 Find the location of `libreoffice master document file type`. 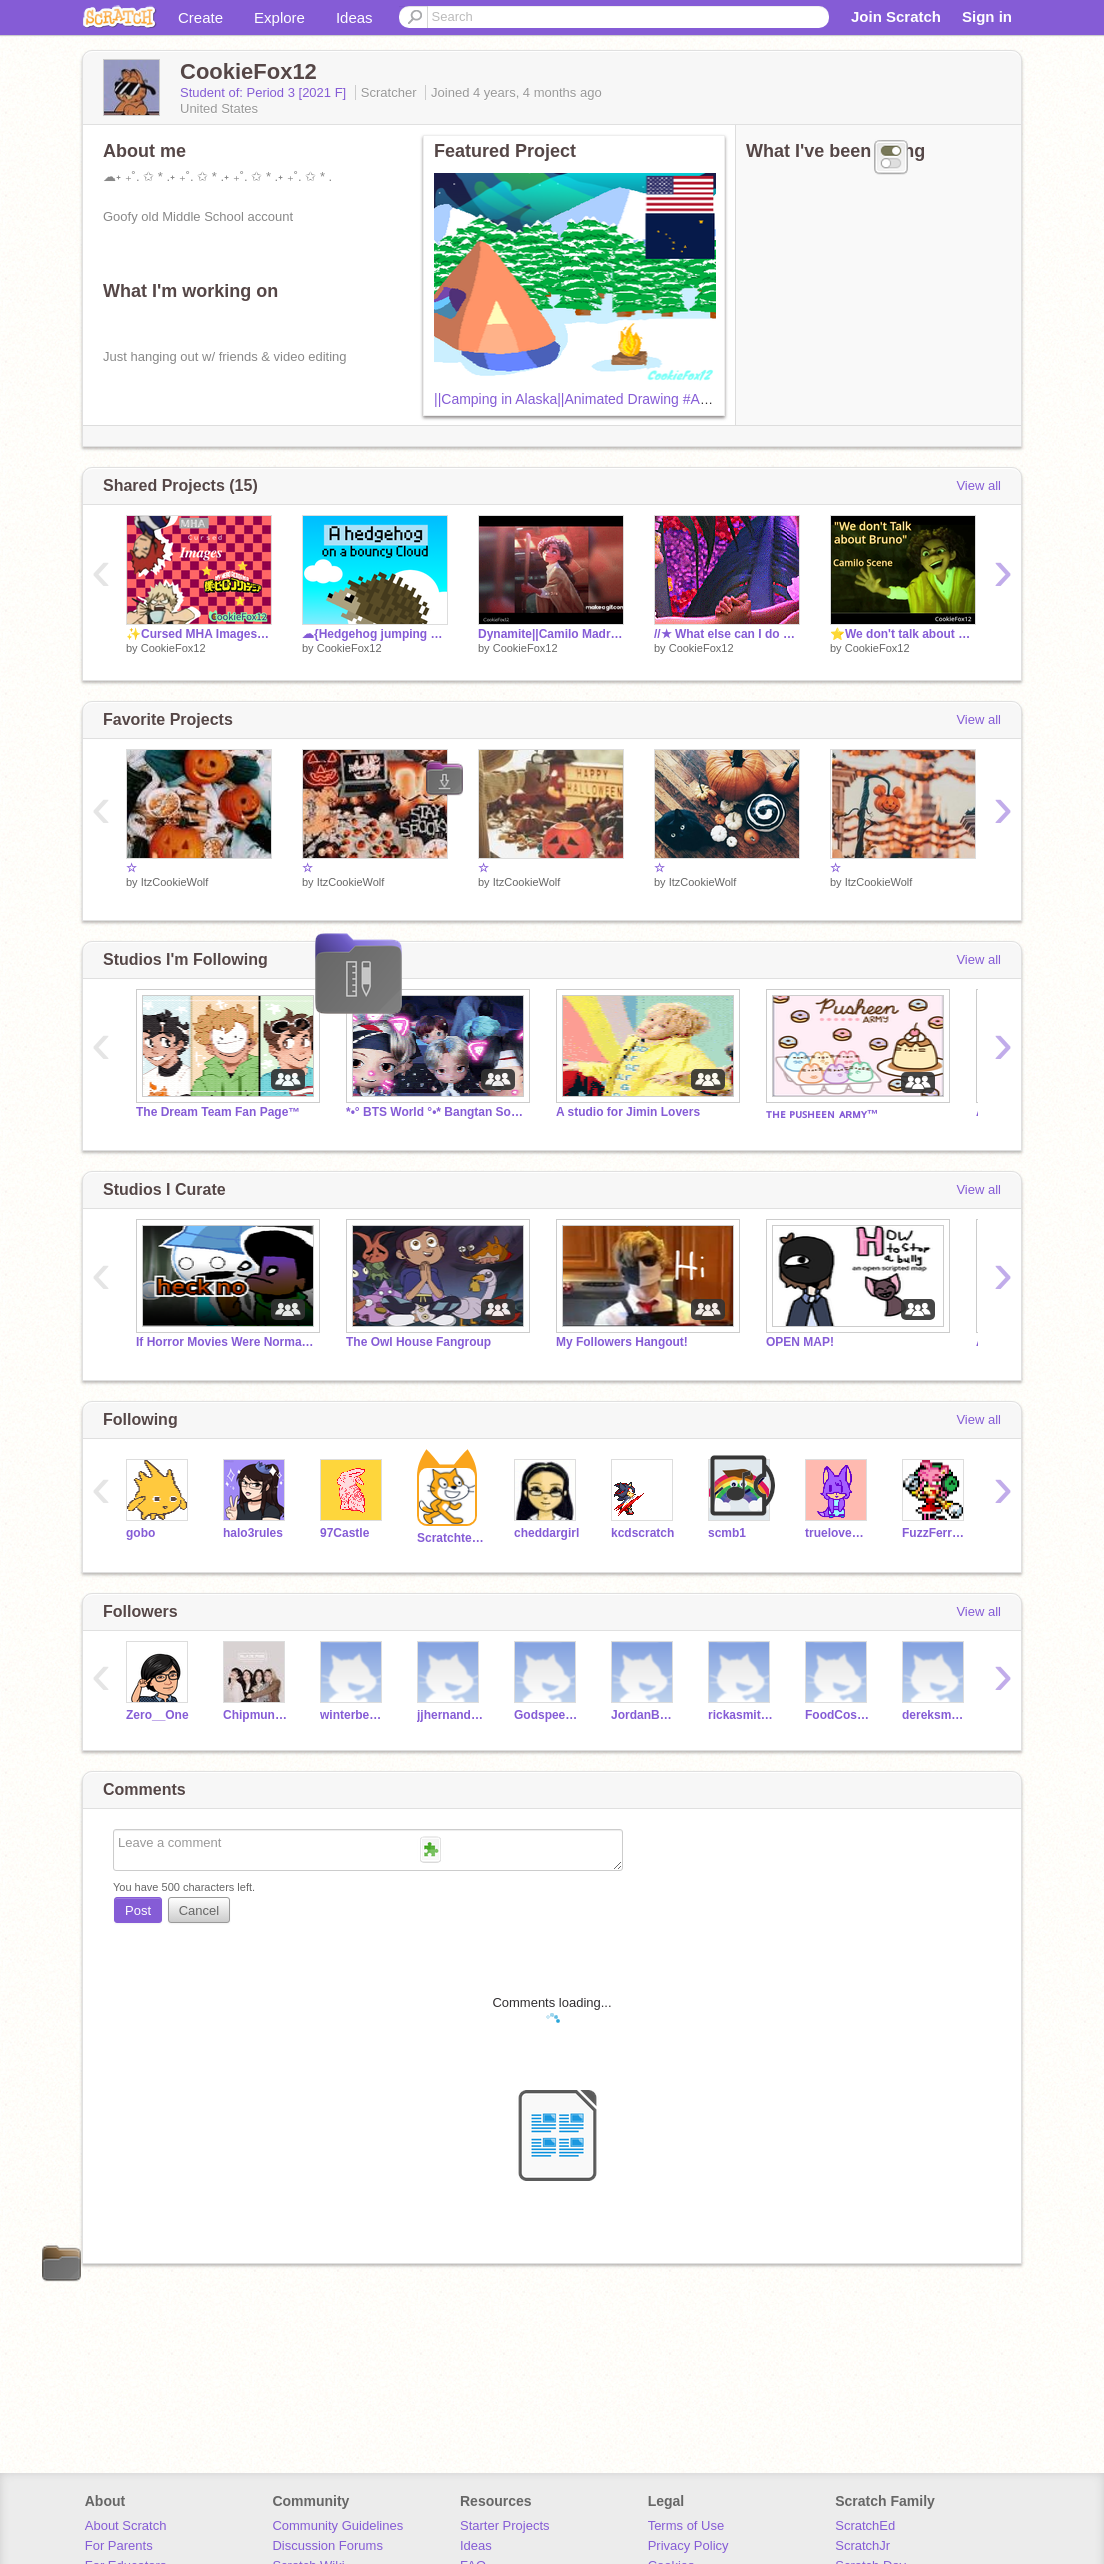

libreoffice master document file type is located at coordinates (557, 2135).